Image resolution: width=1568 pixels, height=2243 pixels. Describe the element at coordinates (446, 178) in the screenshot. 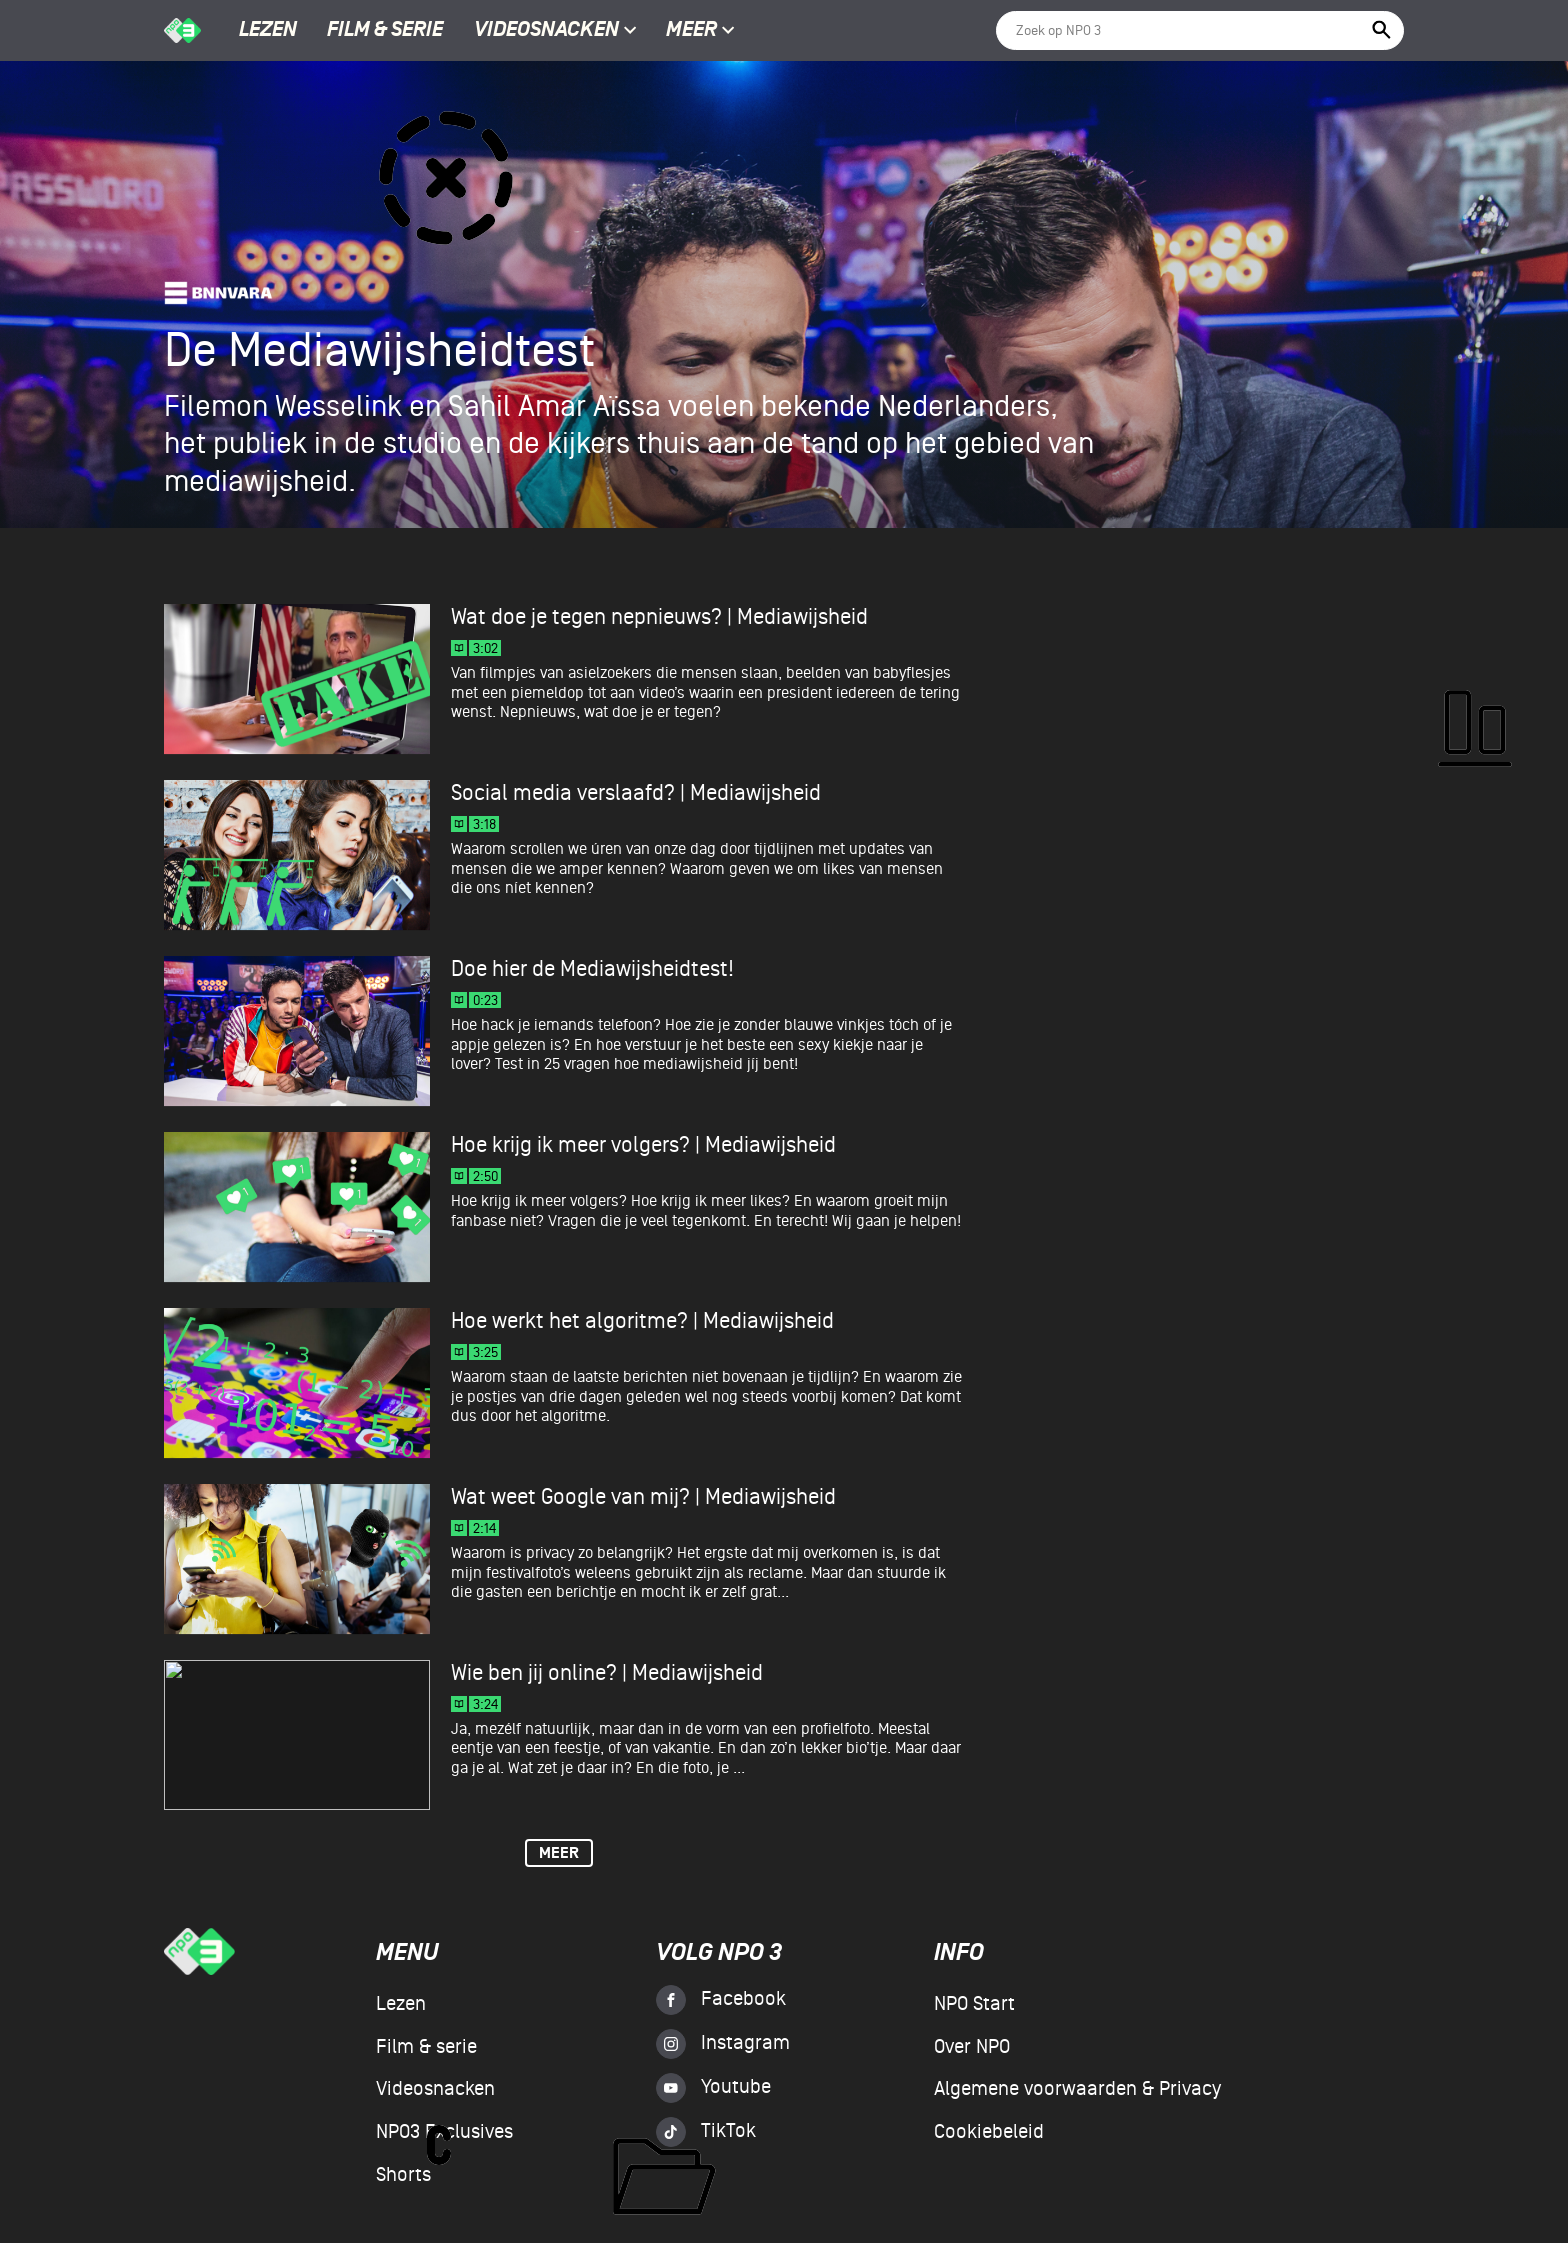

I see `cancel a pending or in-progress action` at that location.